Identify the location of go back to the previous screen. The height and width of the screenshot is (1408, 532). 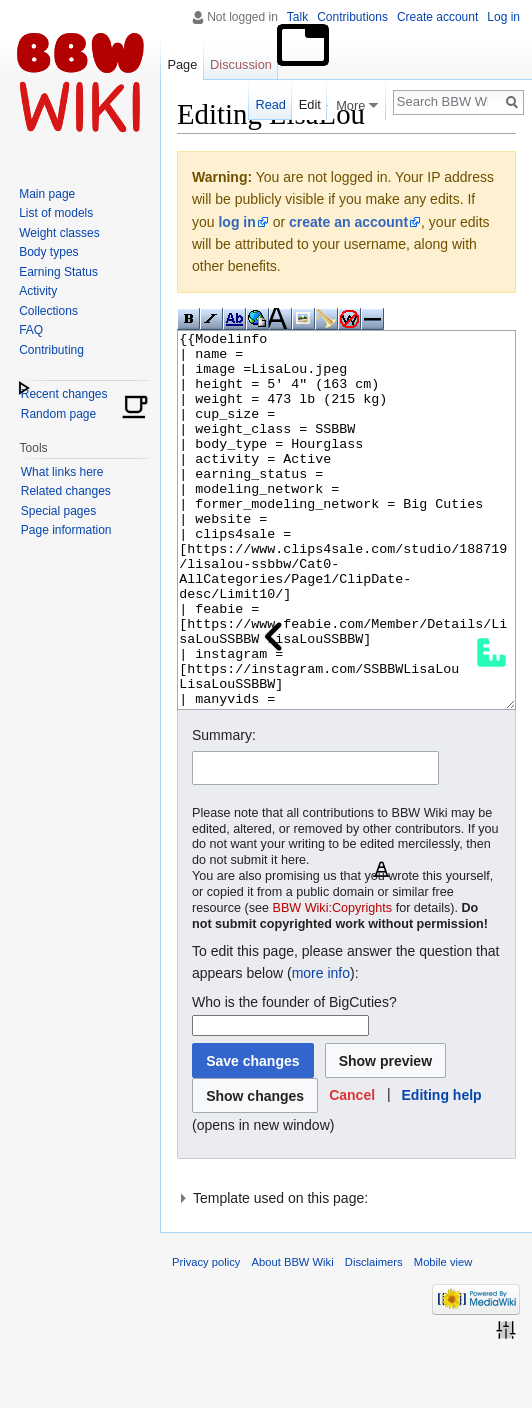
(273, 636).